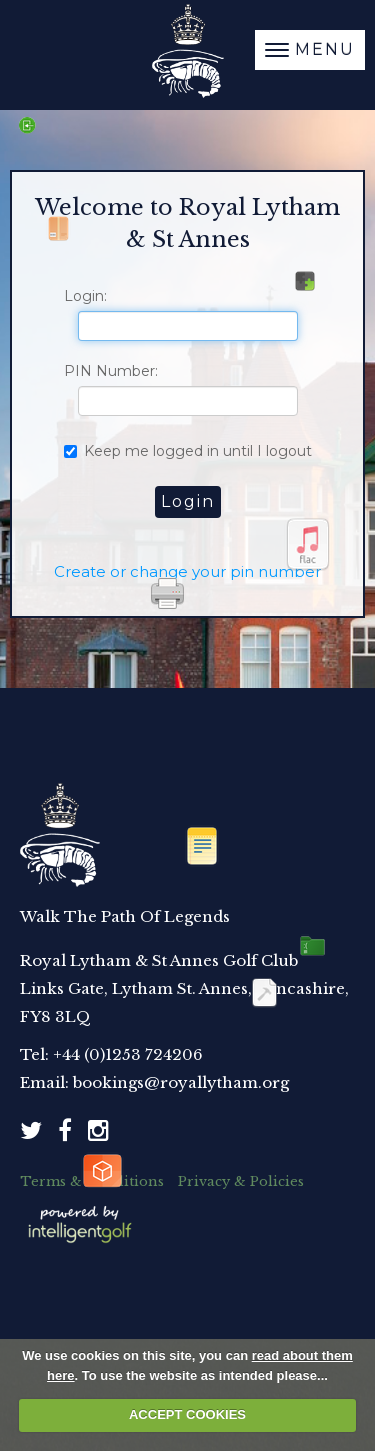  Describe the element at coordinates (202, 846) in the screenshot. I see `open the notes app` at that location.